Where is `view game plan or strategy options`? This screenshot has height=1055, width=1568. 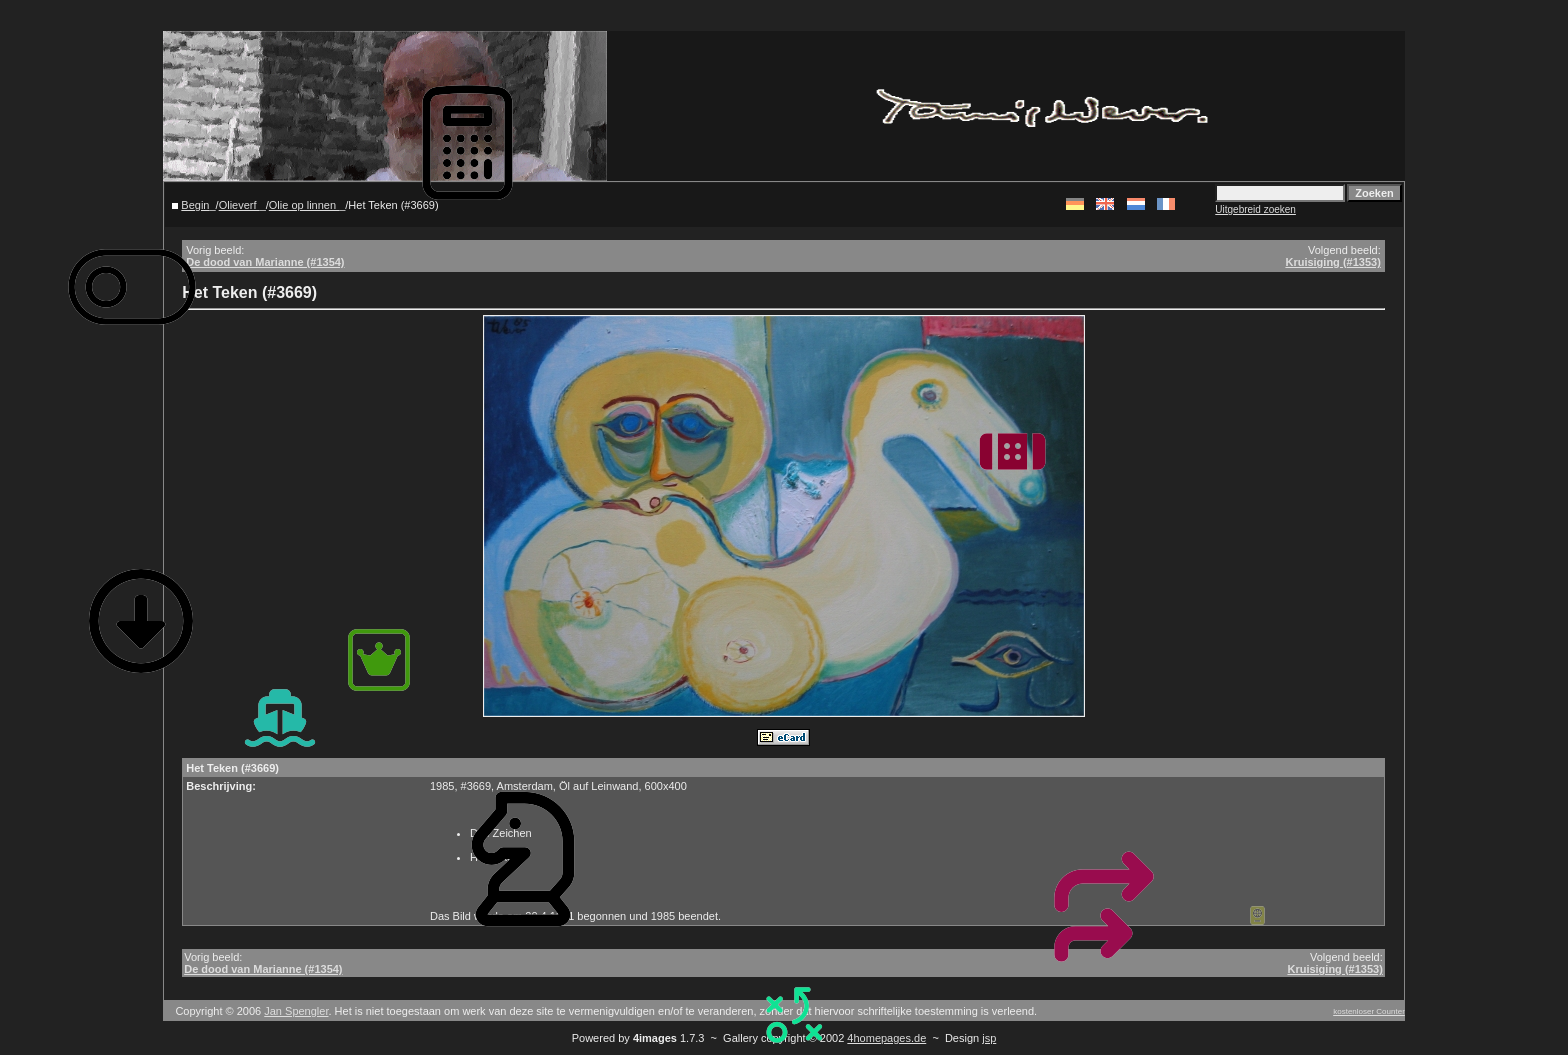 view game plan or strategy options is located at coordinates (792, 1015).